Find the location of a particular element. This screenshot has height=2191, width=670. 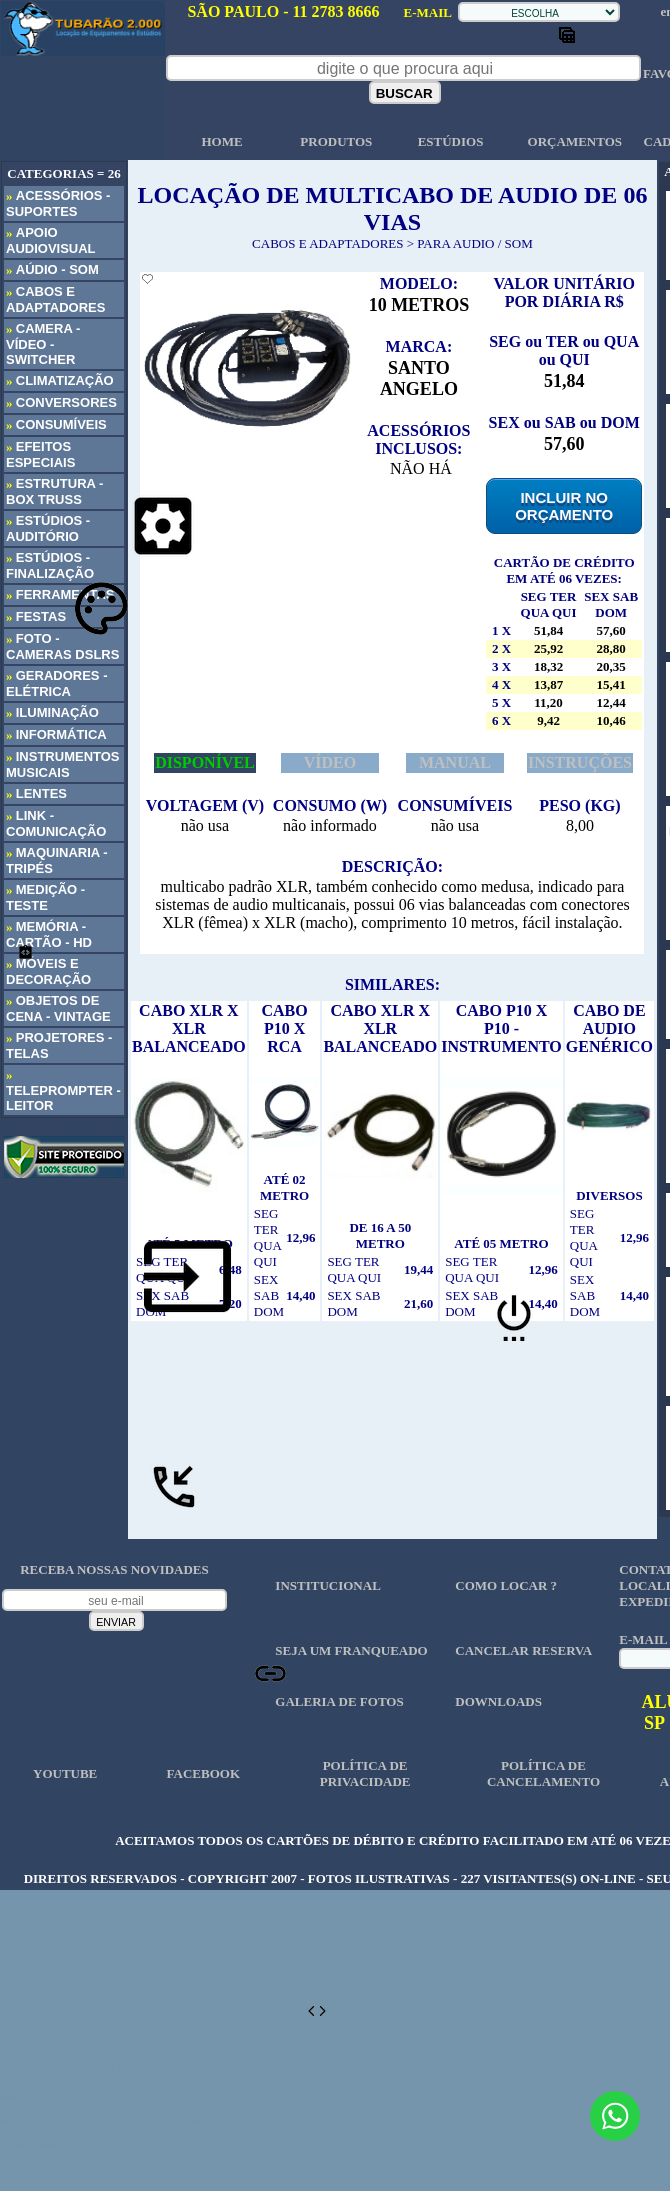

switch to table or grid view is located at coordinates (567, 35).